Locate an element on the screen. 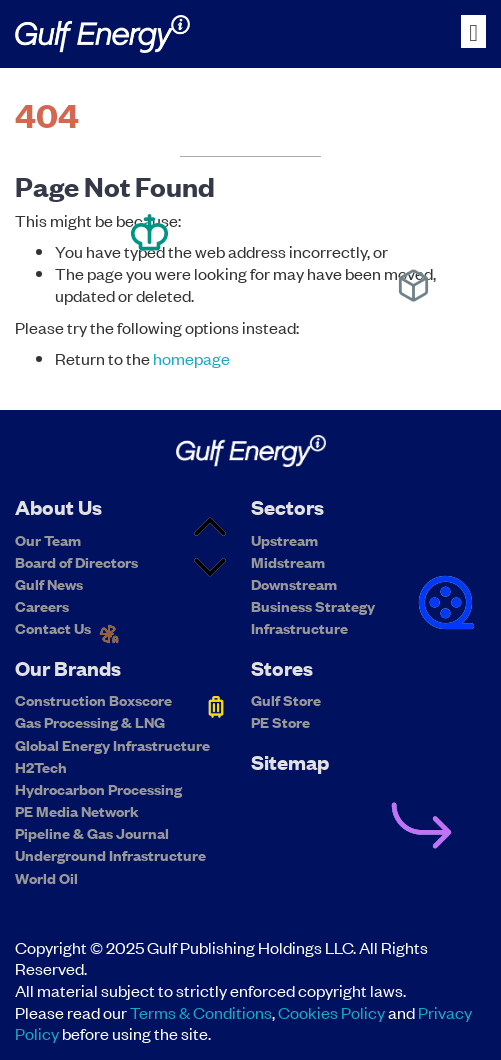  reply to a message is located at coordinates (421, 825).